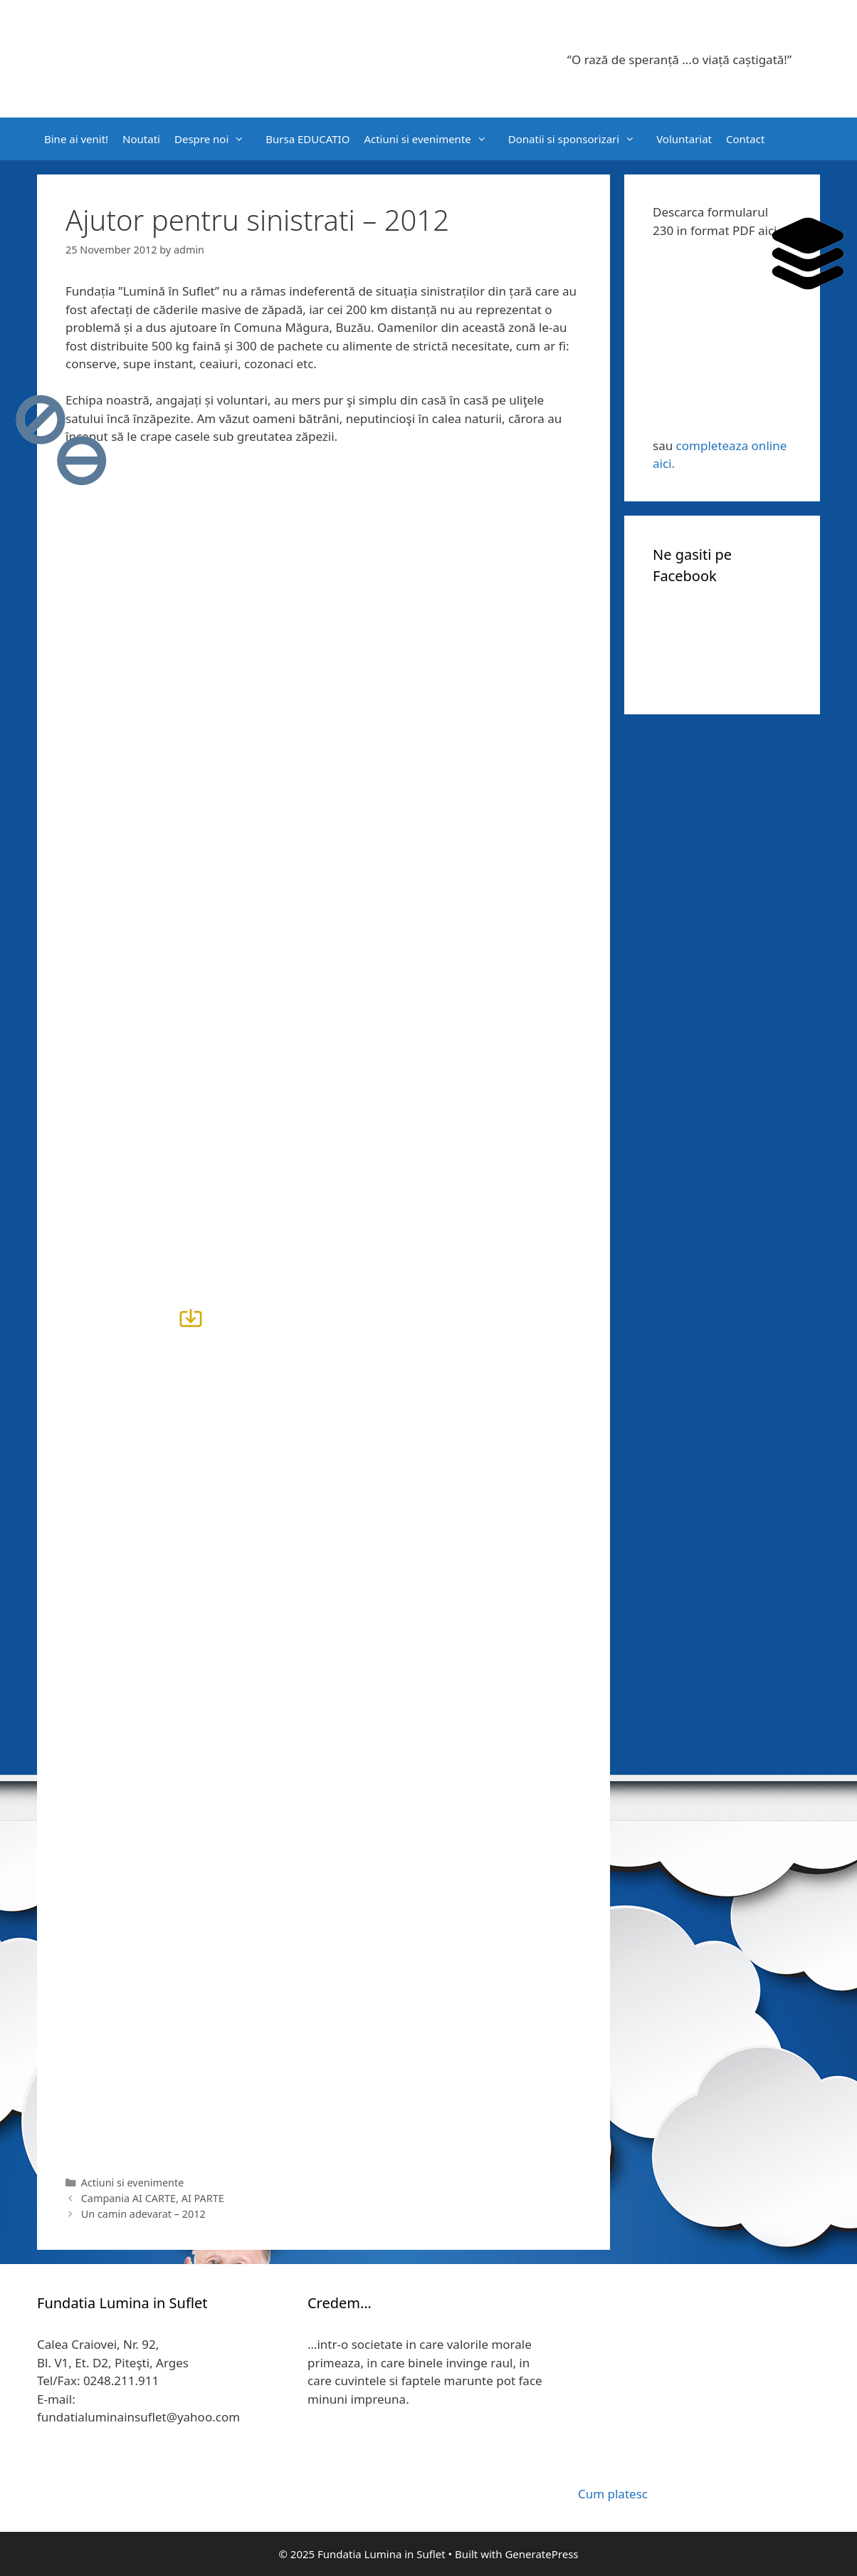  What do you see at coordinates (191, 1319) in the screenshot?
I see `import a file or data into the app` at bounding box center [191, 1319].